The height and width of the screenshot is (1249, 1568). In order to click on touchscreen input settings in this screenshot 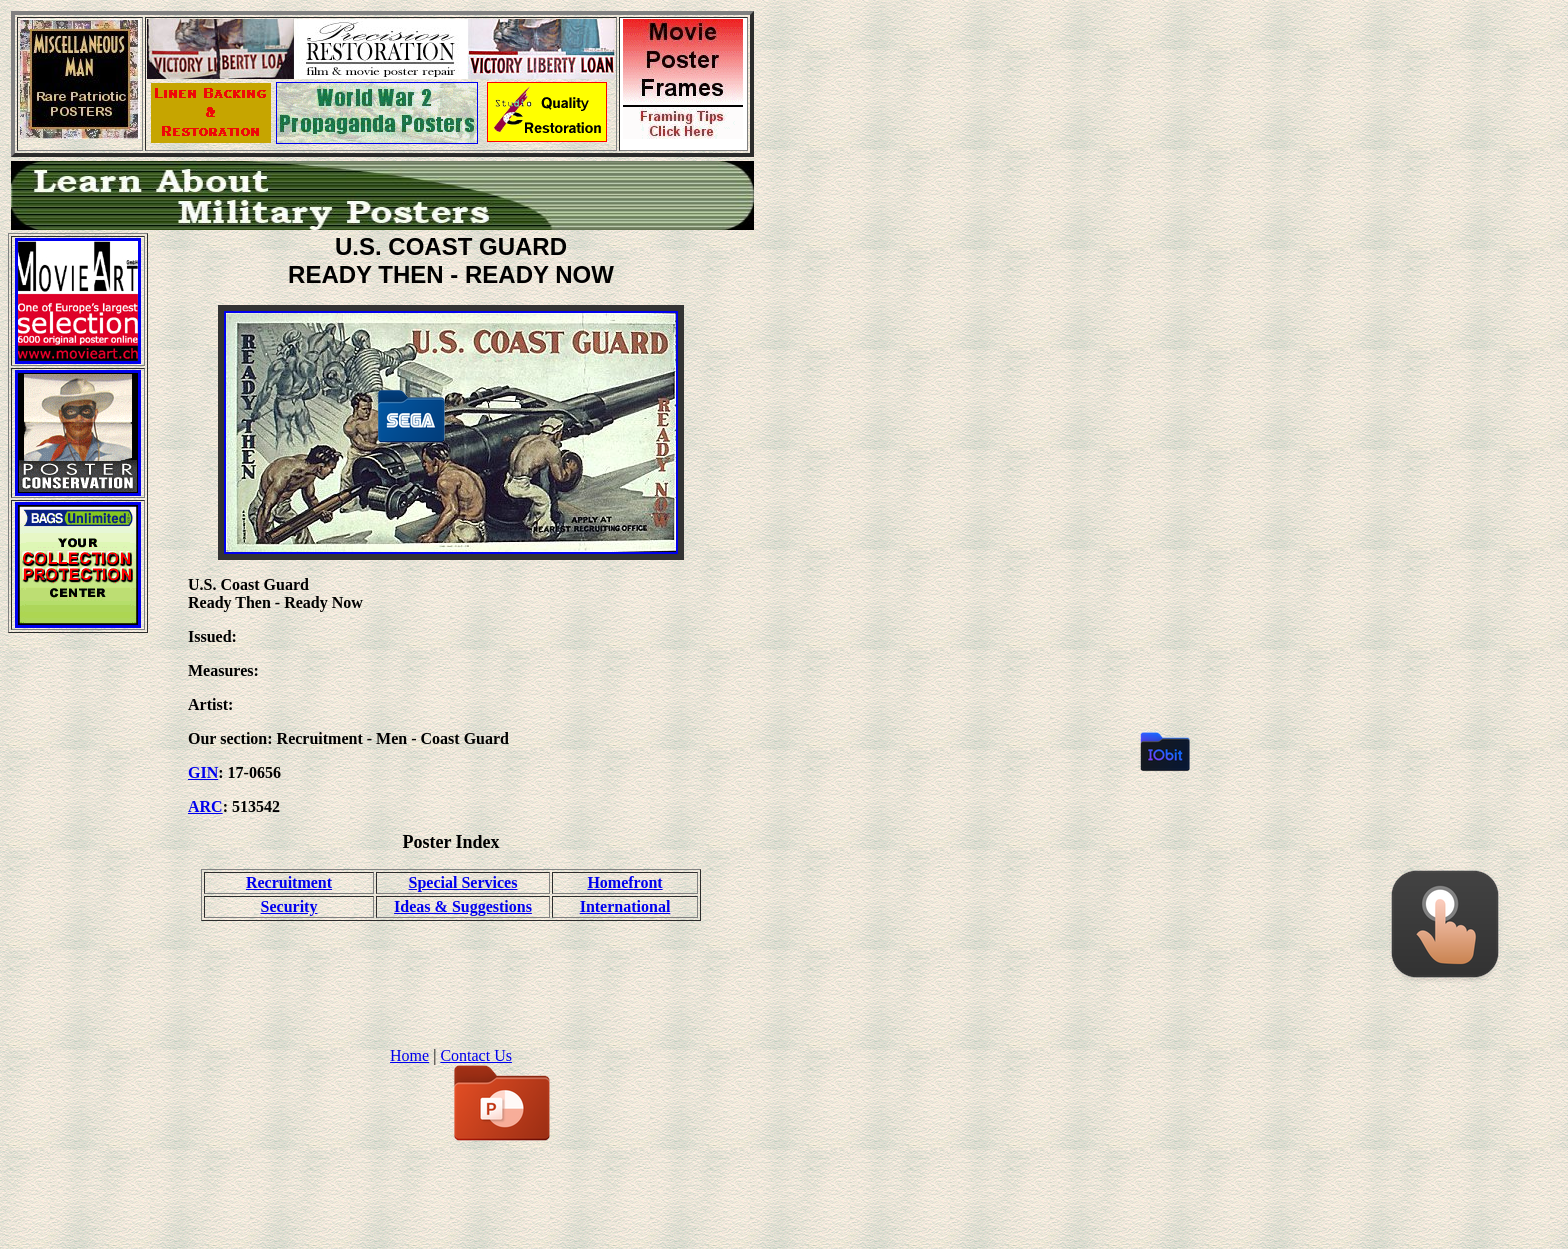, I will do `click(1445, 924)`.